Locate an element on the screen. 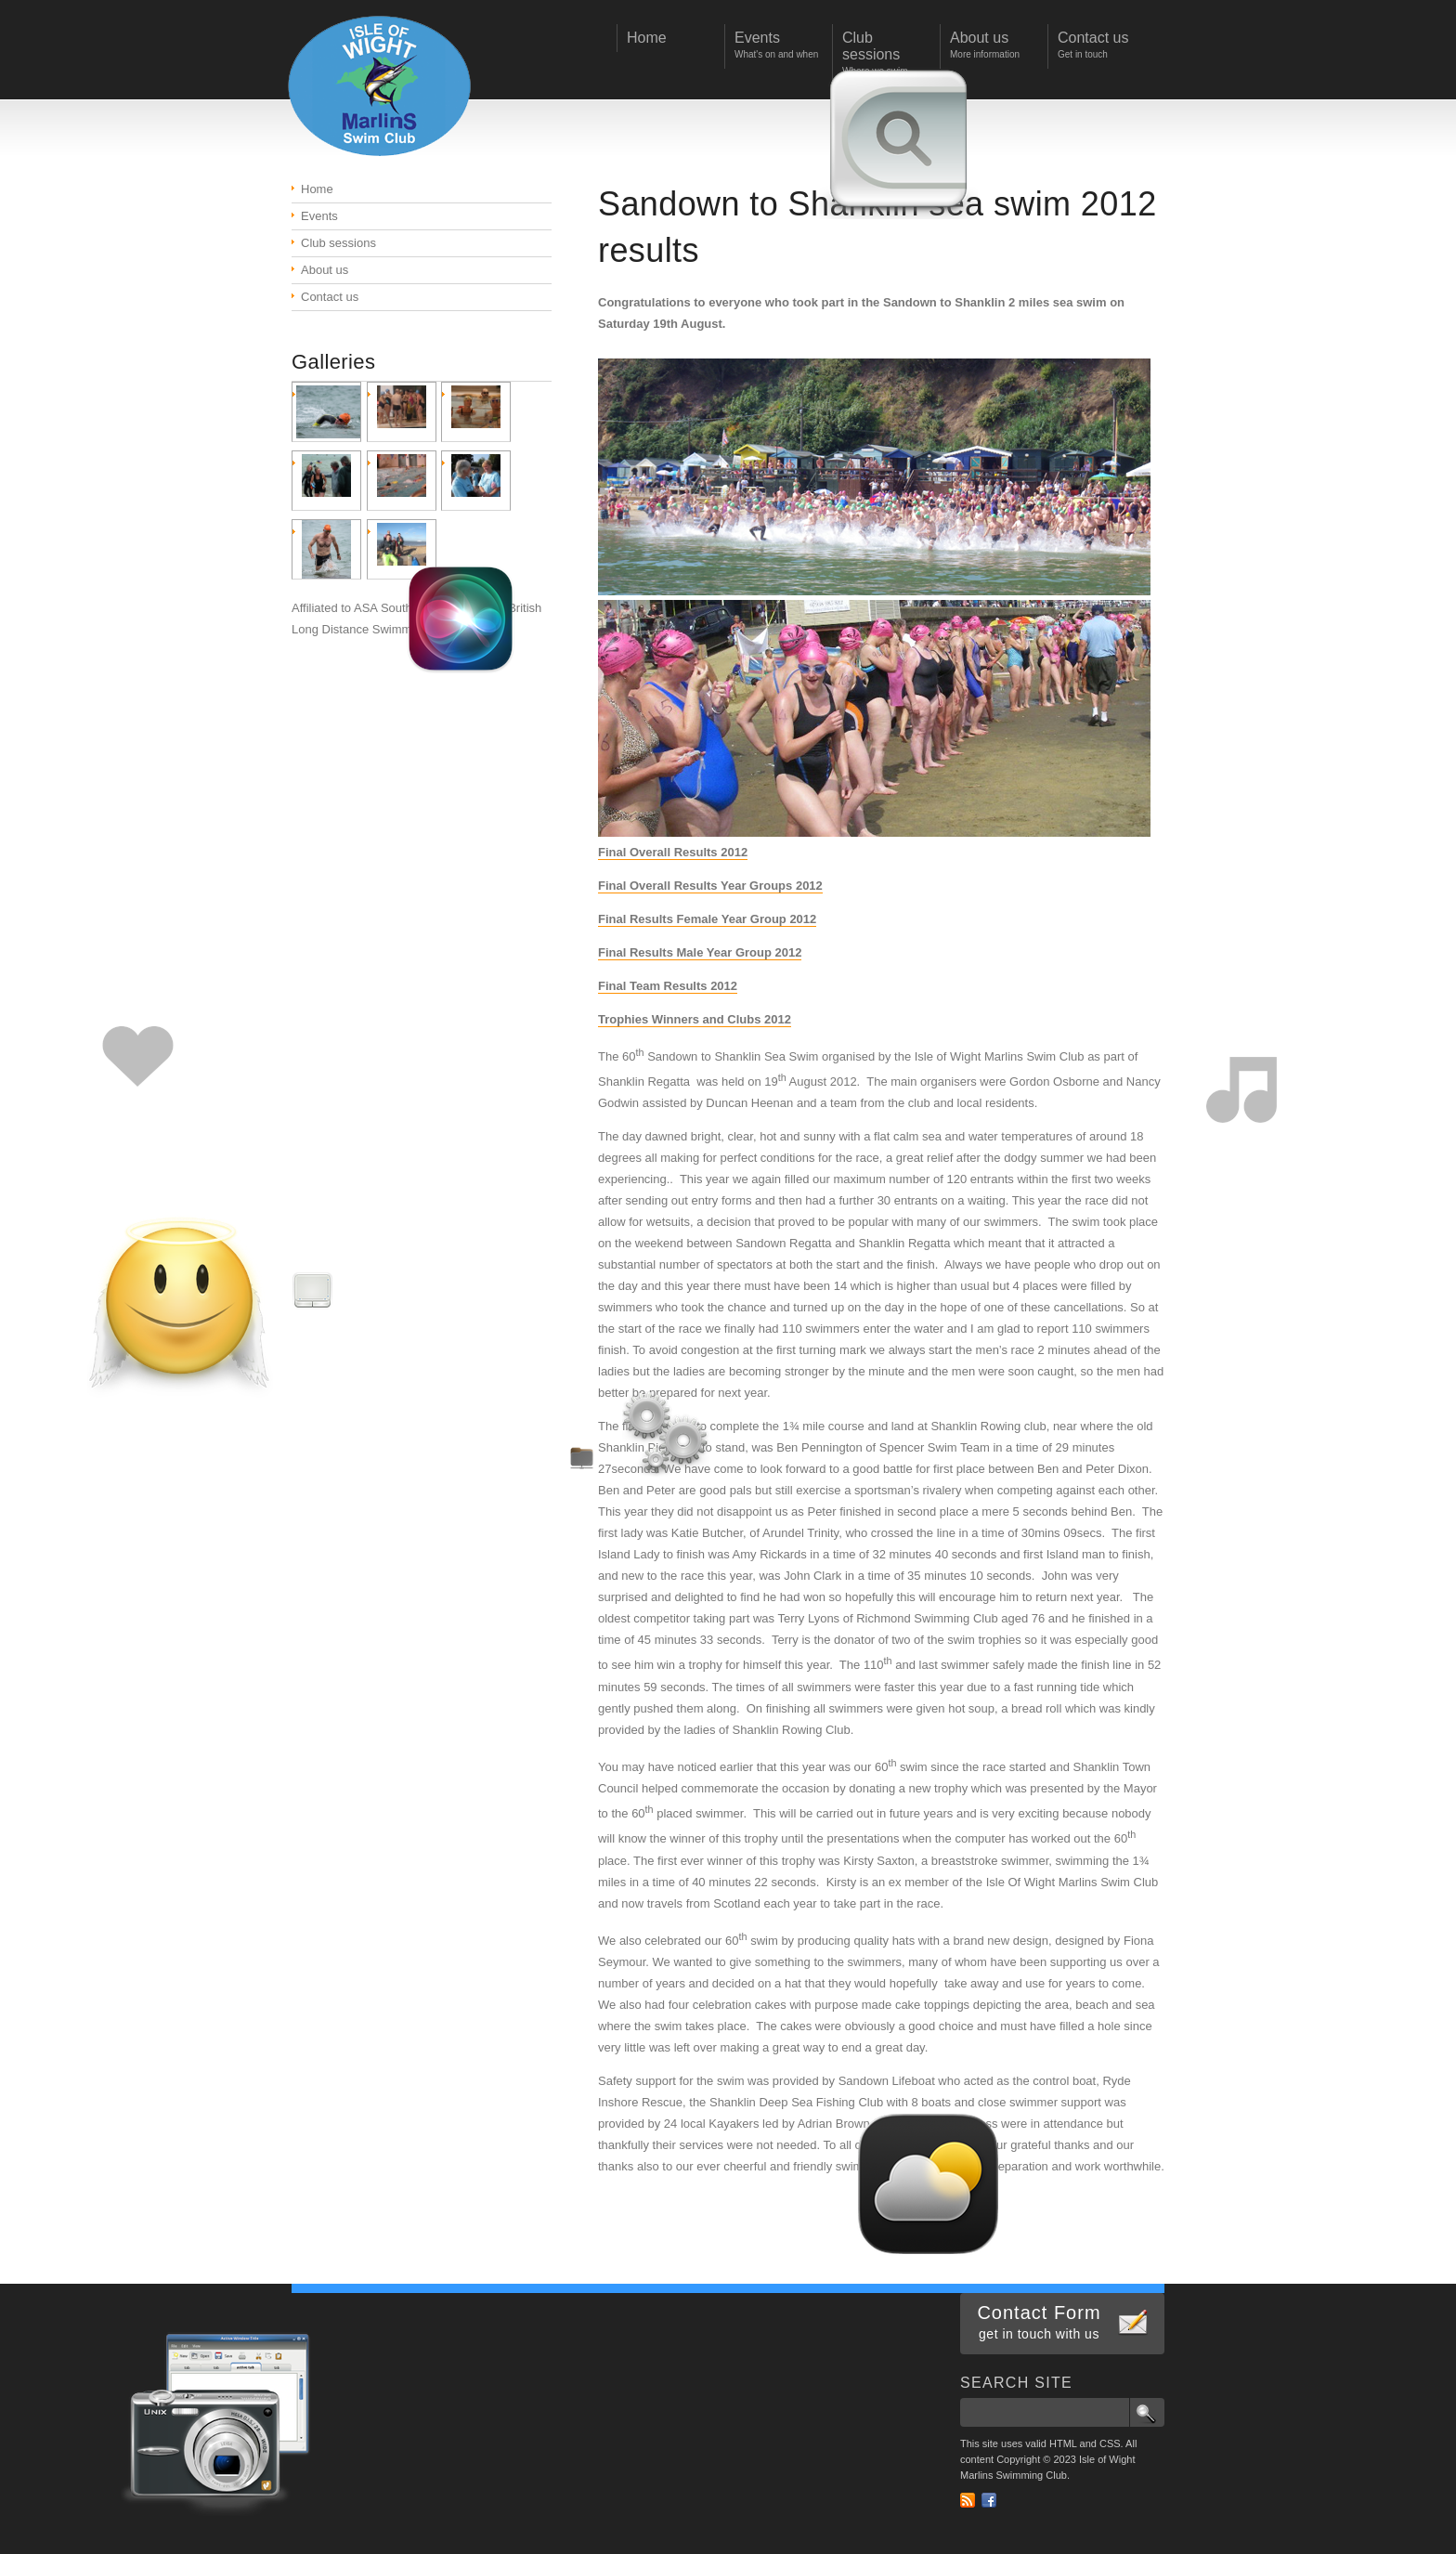 Image resolution: width=1456 pixels, height=2554 pixels. touchpad input device settings is located at coordinates (312, 1292).